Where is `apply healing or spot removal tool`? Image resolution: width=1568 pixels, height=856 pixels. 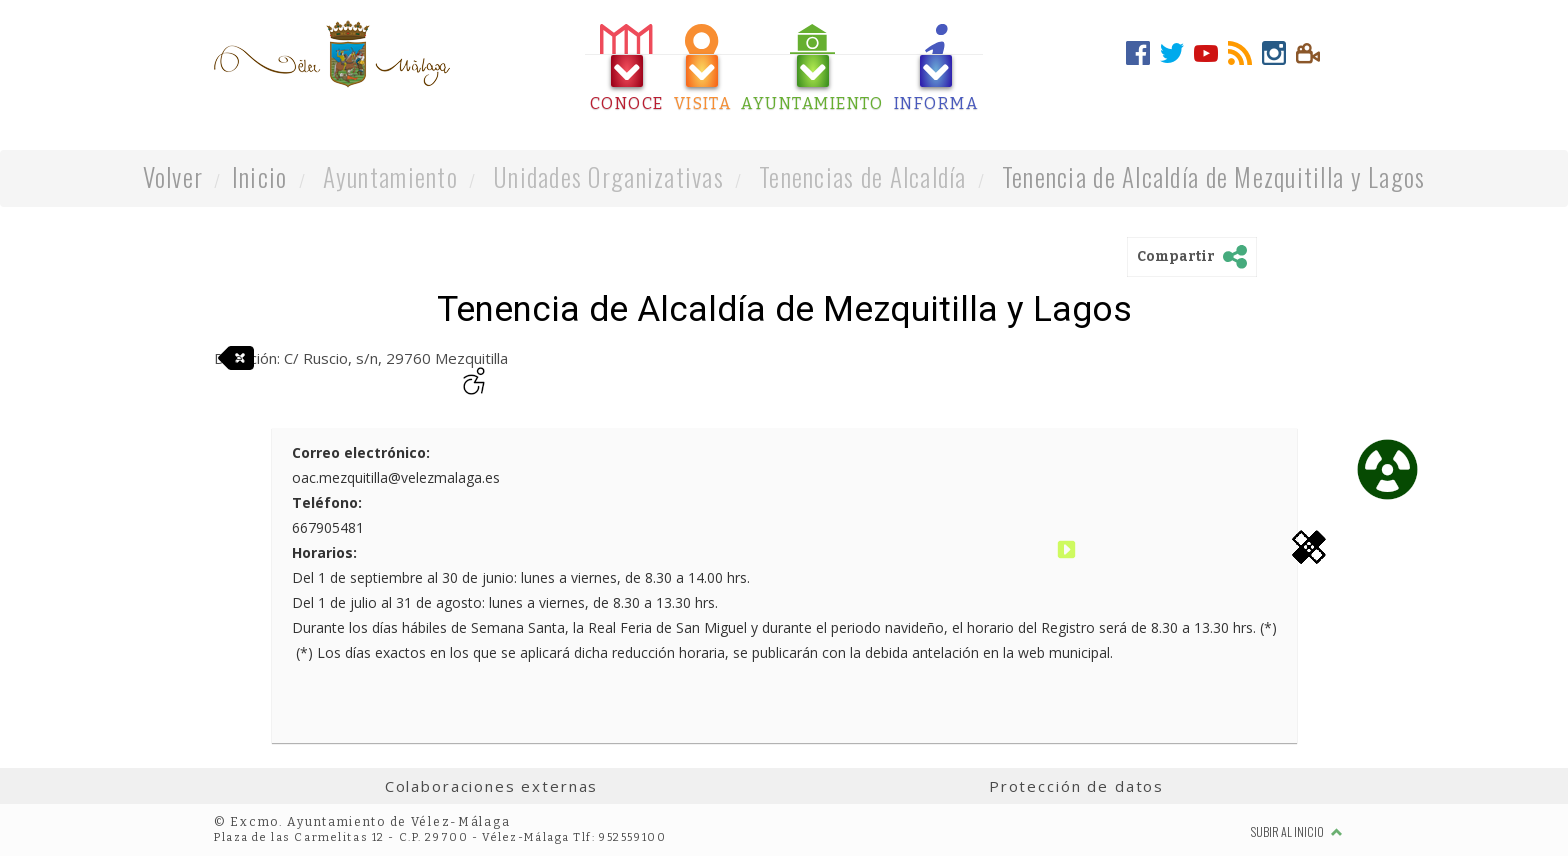 apply healing or spot removal tool is located at coordinates (1309, 547).